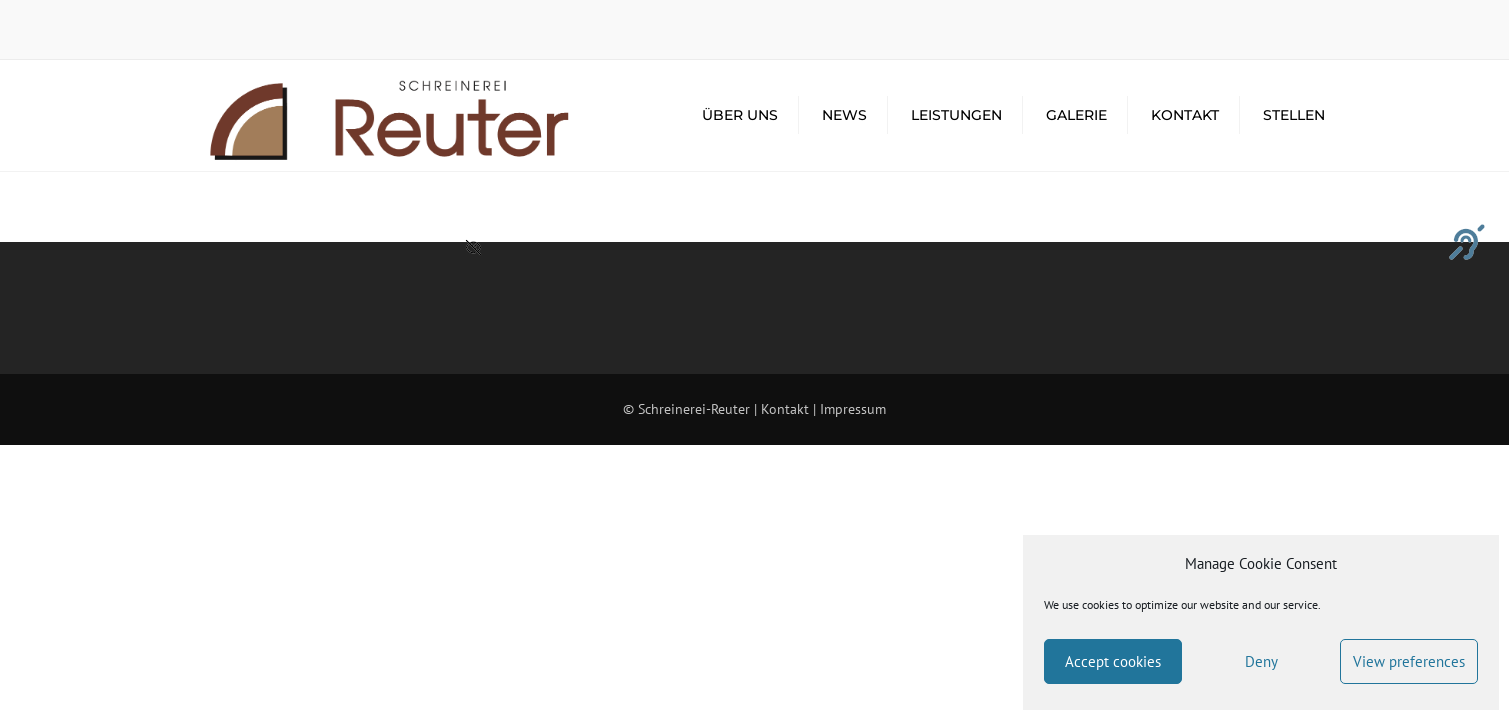 The height and width of the screenshot is (720, 1509). What do you see at coordinates (473, 247) in the screenshot?
I see `hide password or sensitive content` at bounding box center [473, 247].